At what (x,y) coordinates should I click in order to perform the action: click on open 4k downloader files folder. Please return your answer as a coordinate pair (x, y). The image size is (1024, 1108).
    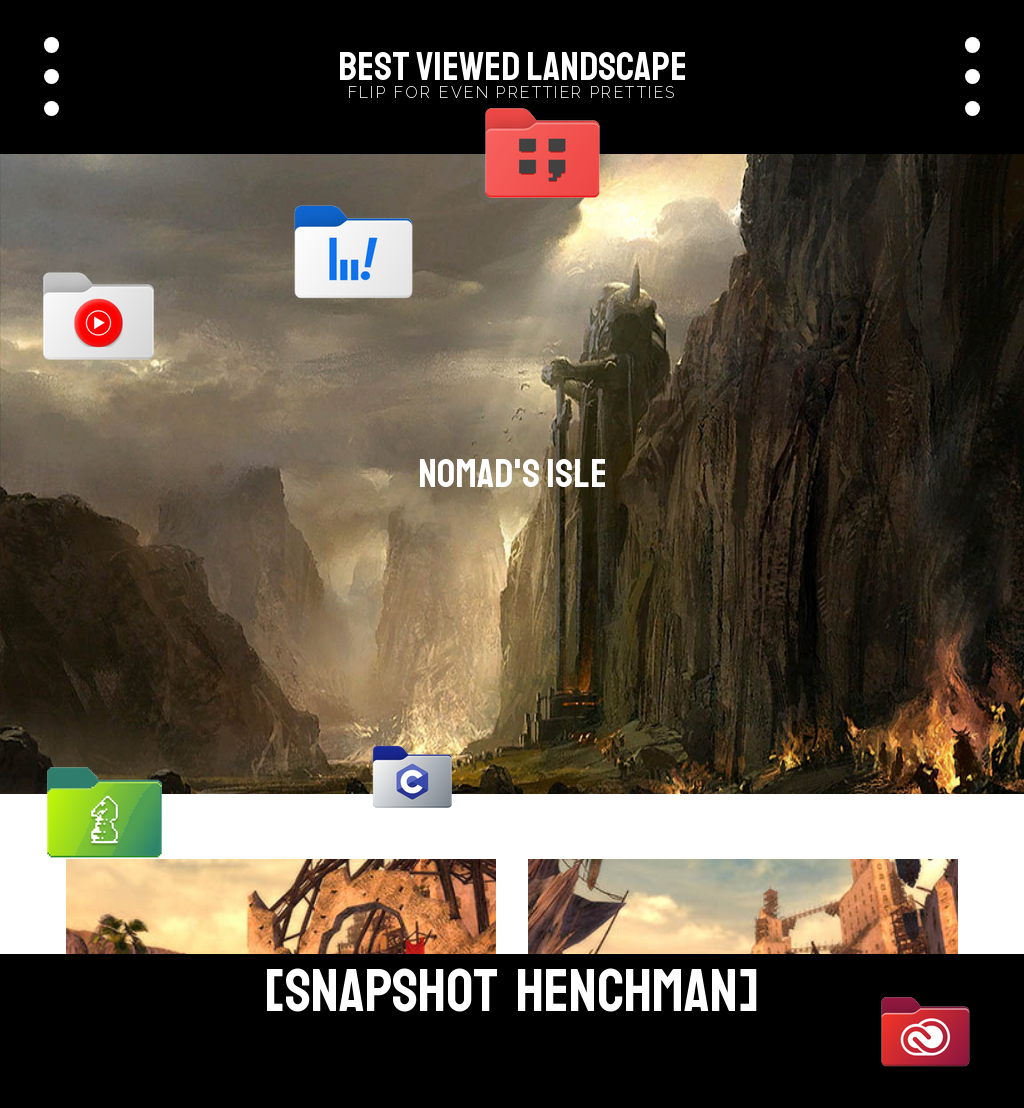
    Looking at the image, I should click on (353, 255).